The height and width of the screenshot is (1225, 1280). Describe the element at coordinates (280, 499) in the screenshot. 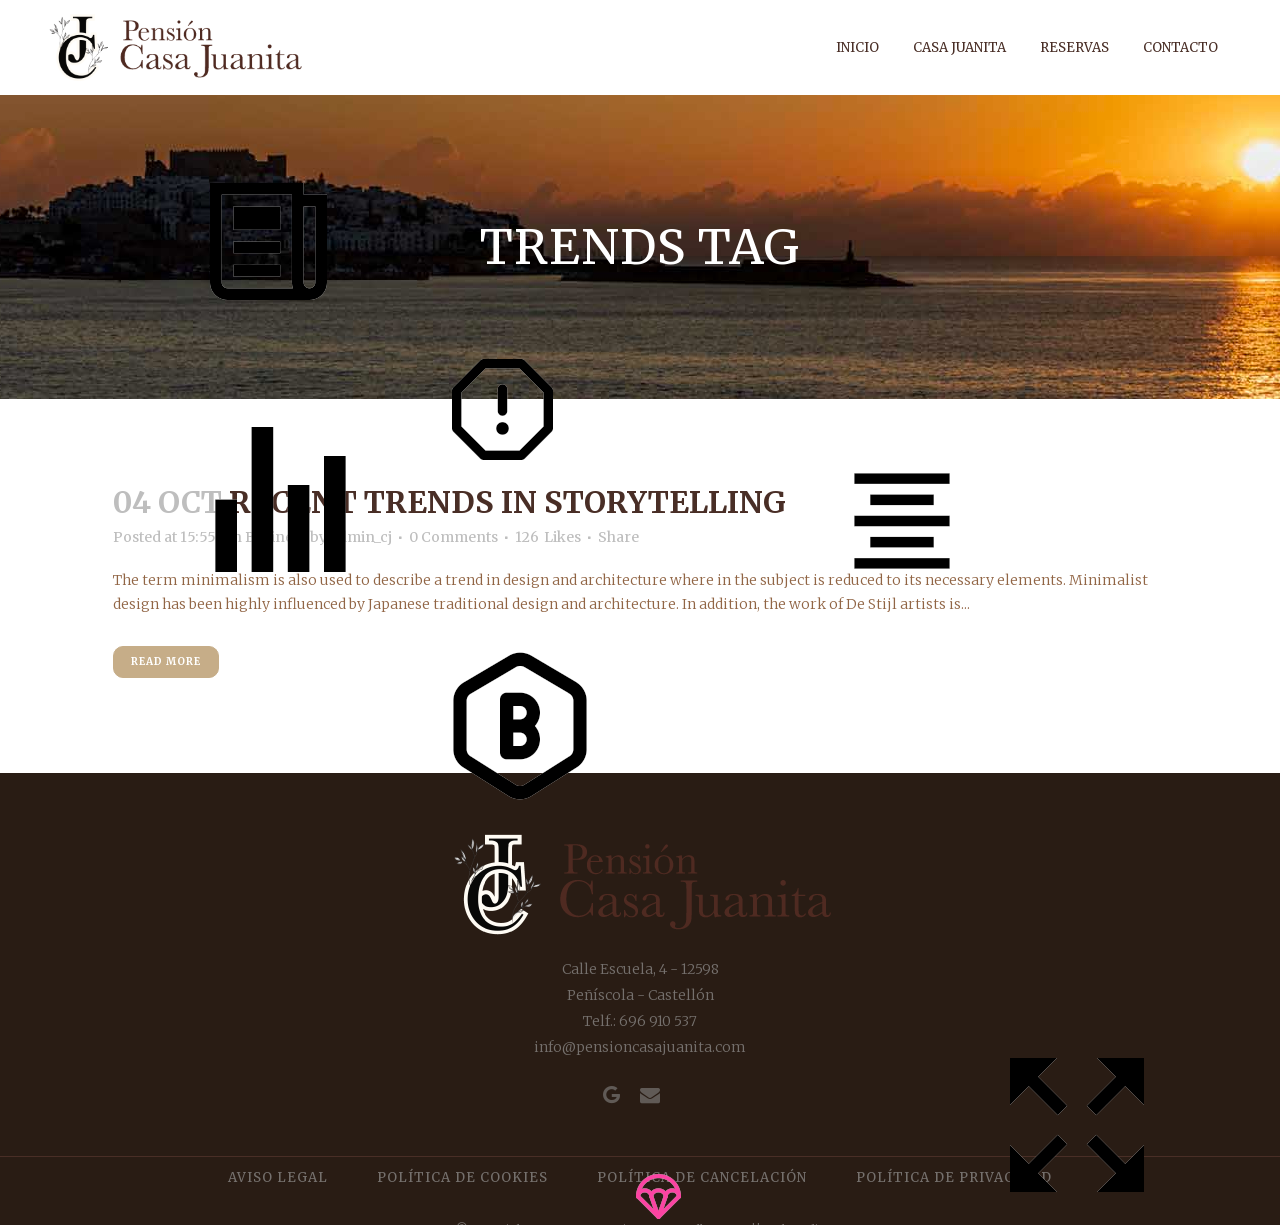

I see `view analytics or statistics` at that location.